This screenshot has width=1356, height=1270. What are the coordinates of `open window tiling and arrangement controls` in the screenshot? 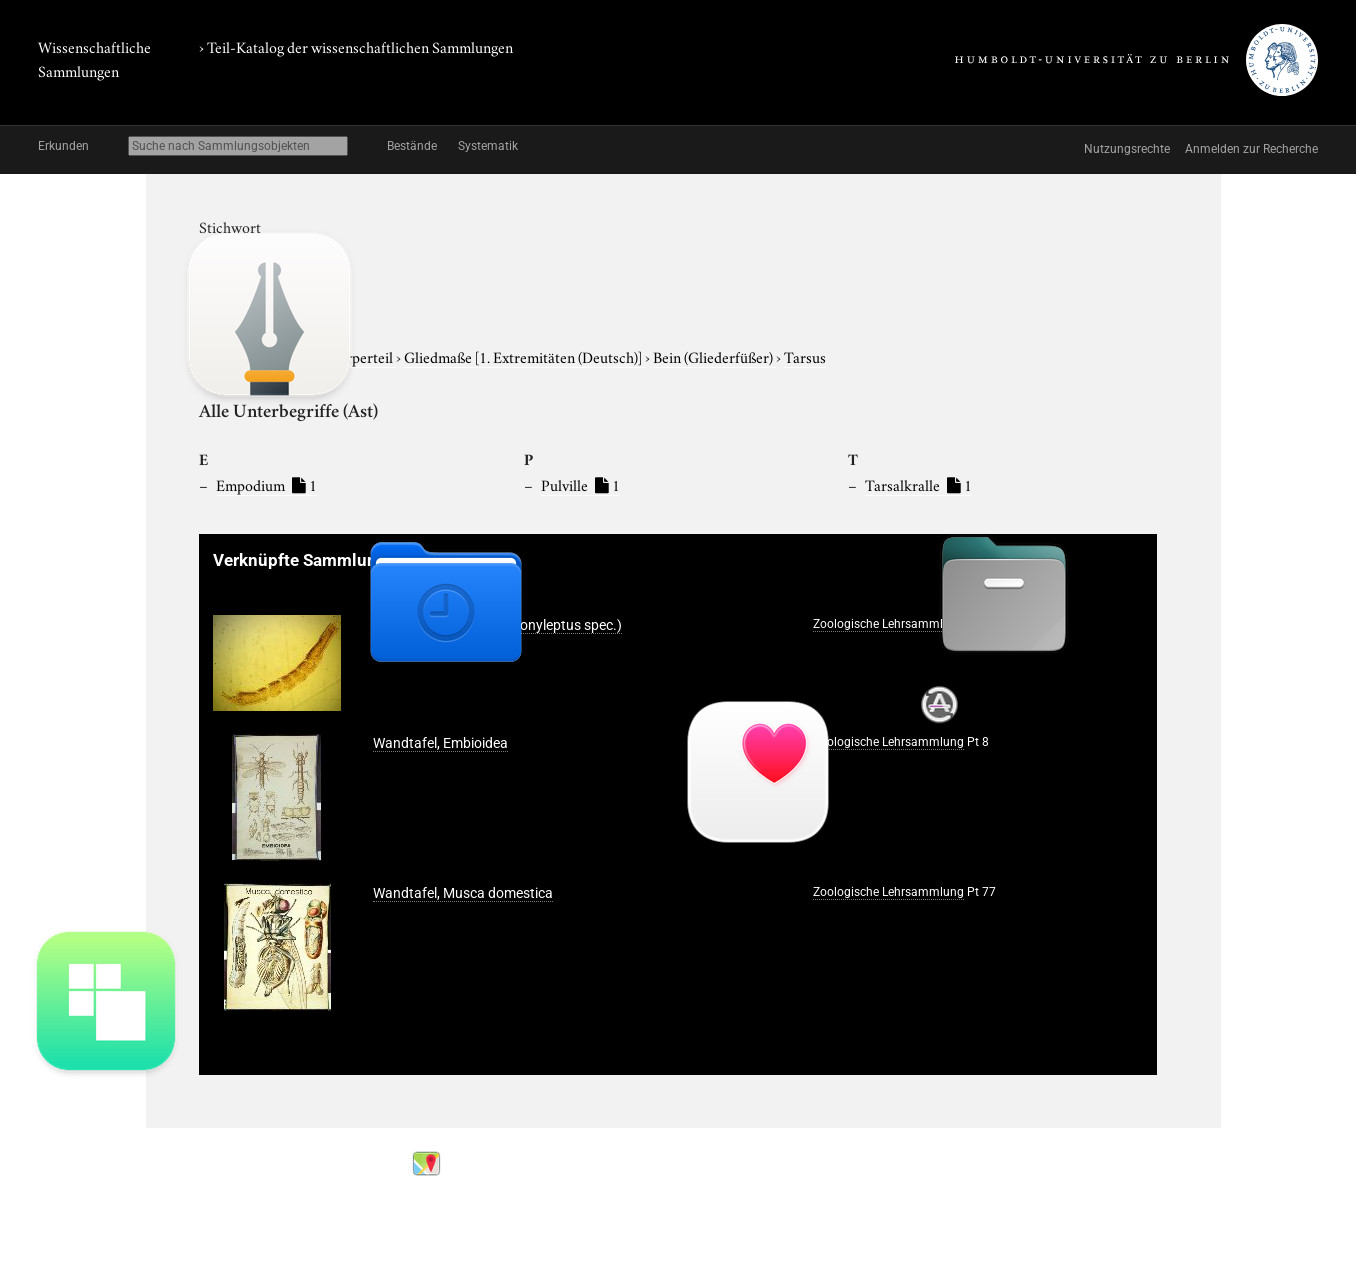 It's located at (106, 1001).